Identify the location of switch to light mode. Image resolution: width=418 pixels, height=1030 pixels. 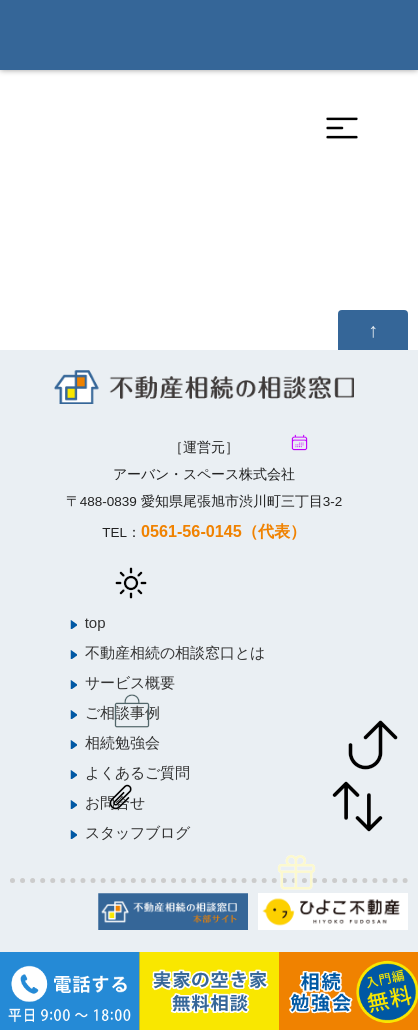
(131, 583).